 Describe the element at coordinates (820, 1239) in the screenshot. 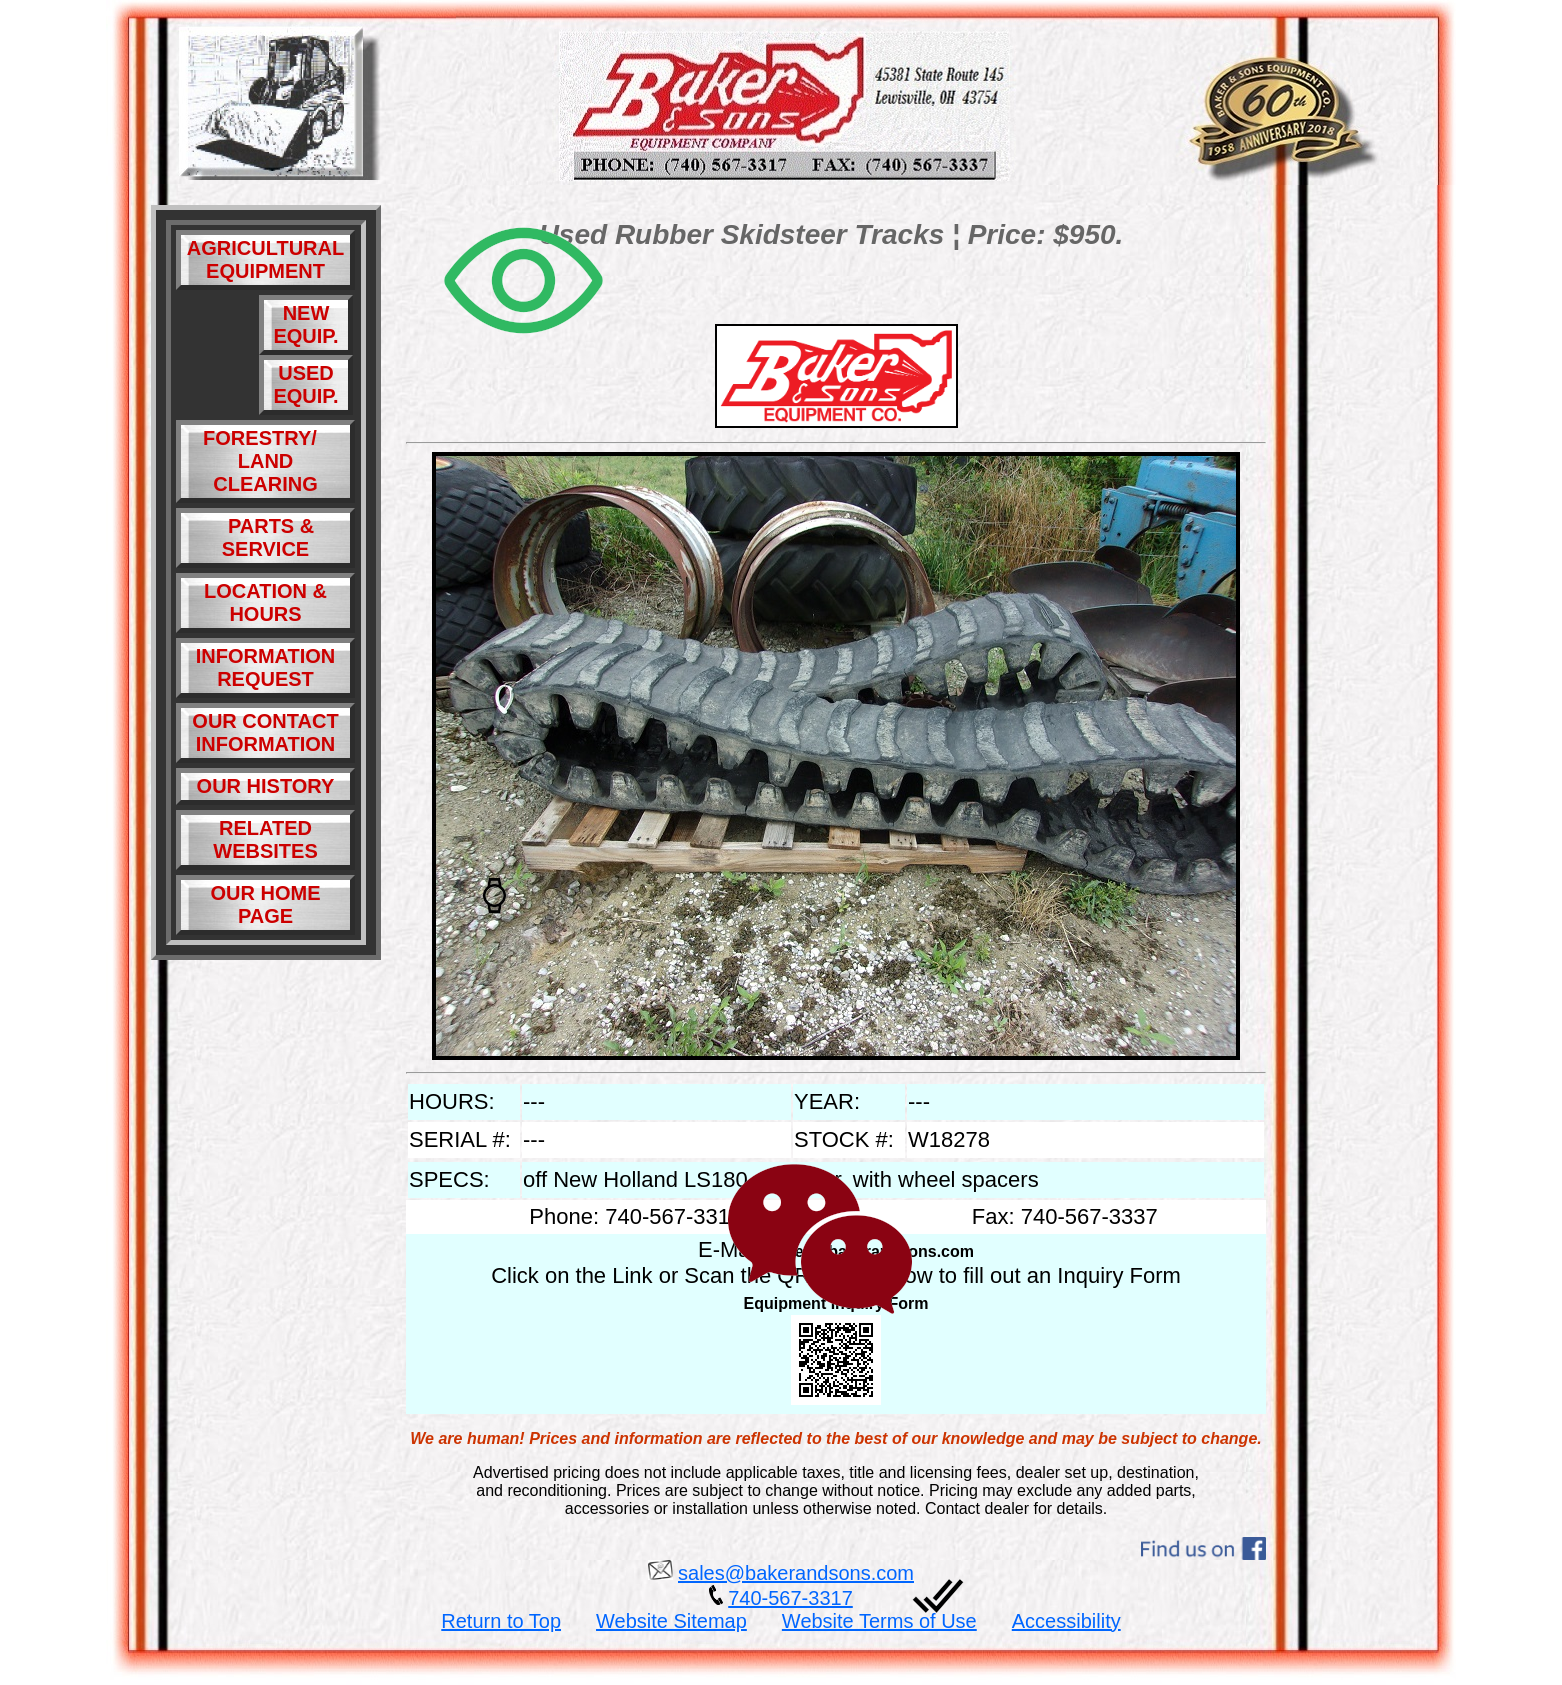

I see `open WeChat messaging app` at that location.